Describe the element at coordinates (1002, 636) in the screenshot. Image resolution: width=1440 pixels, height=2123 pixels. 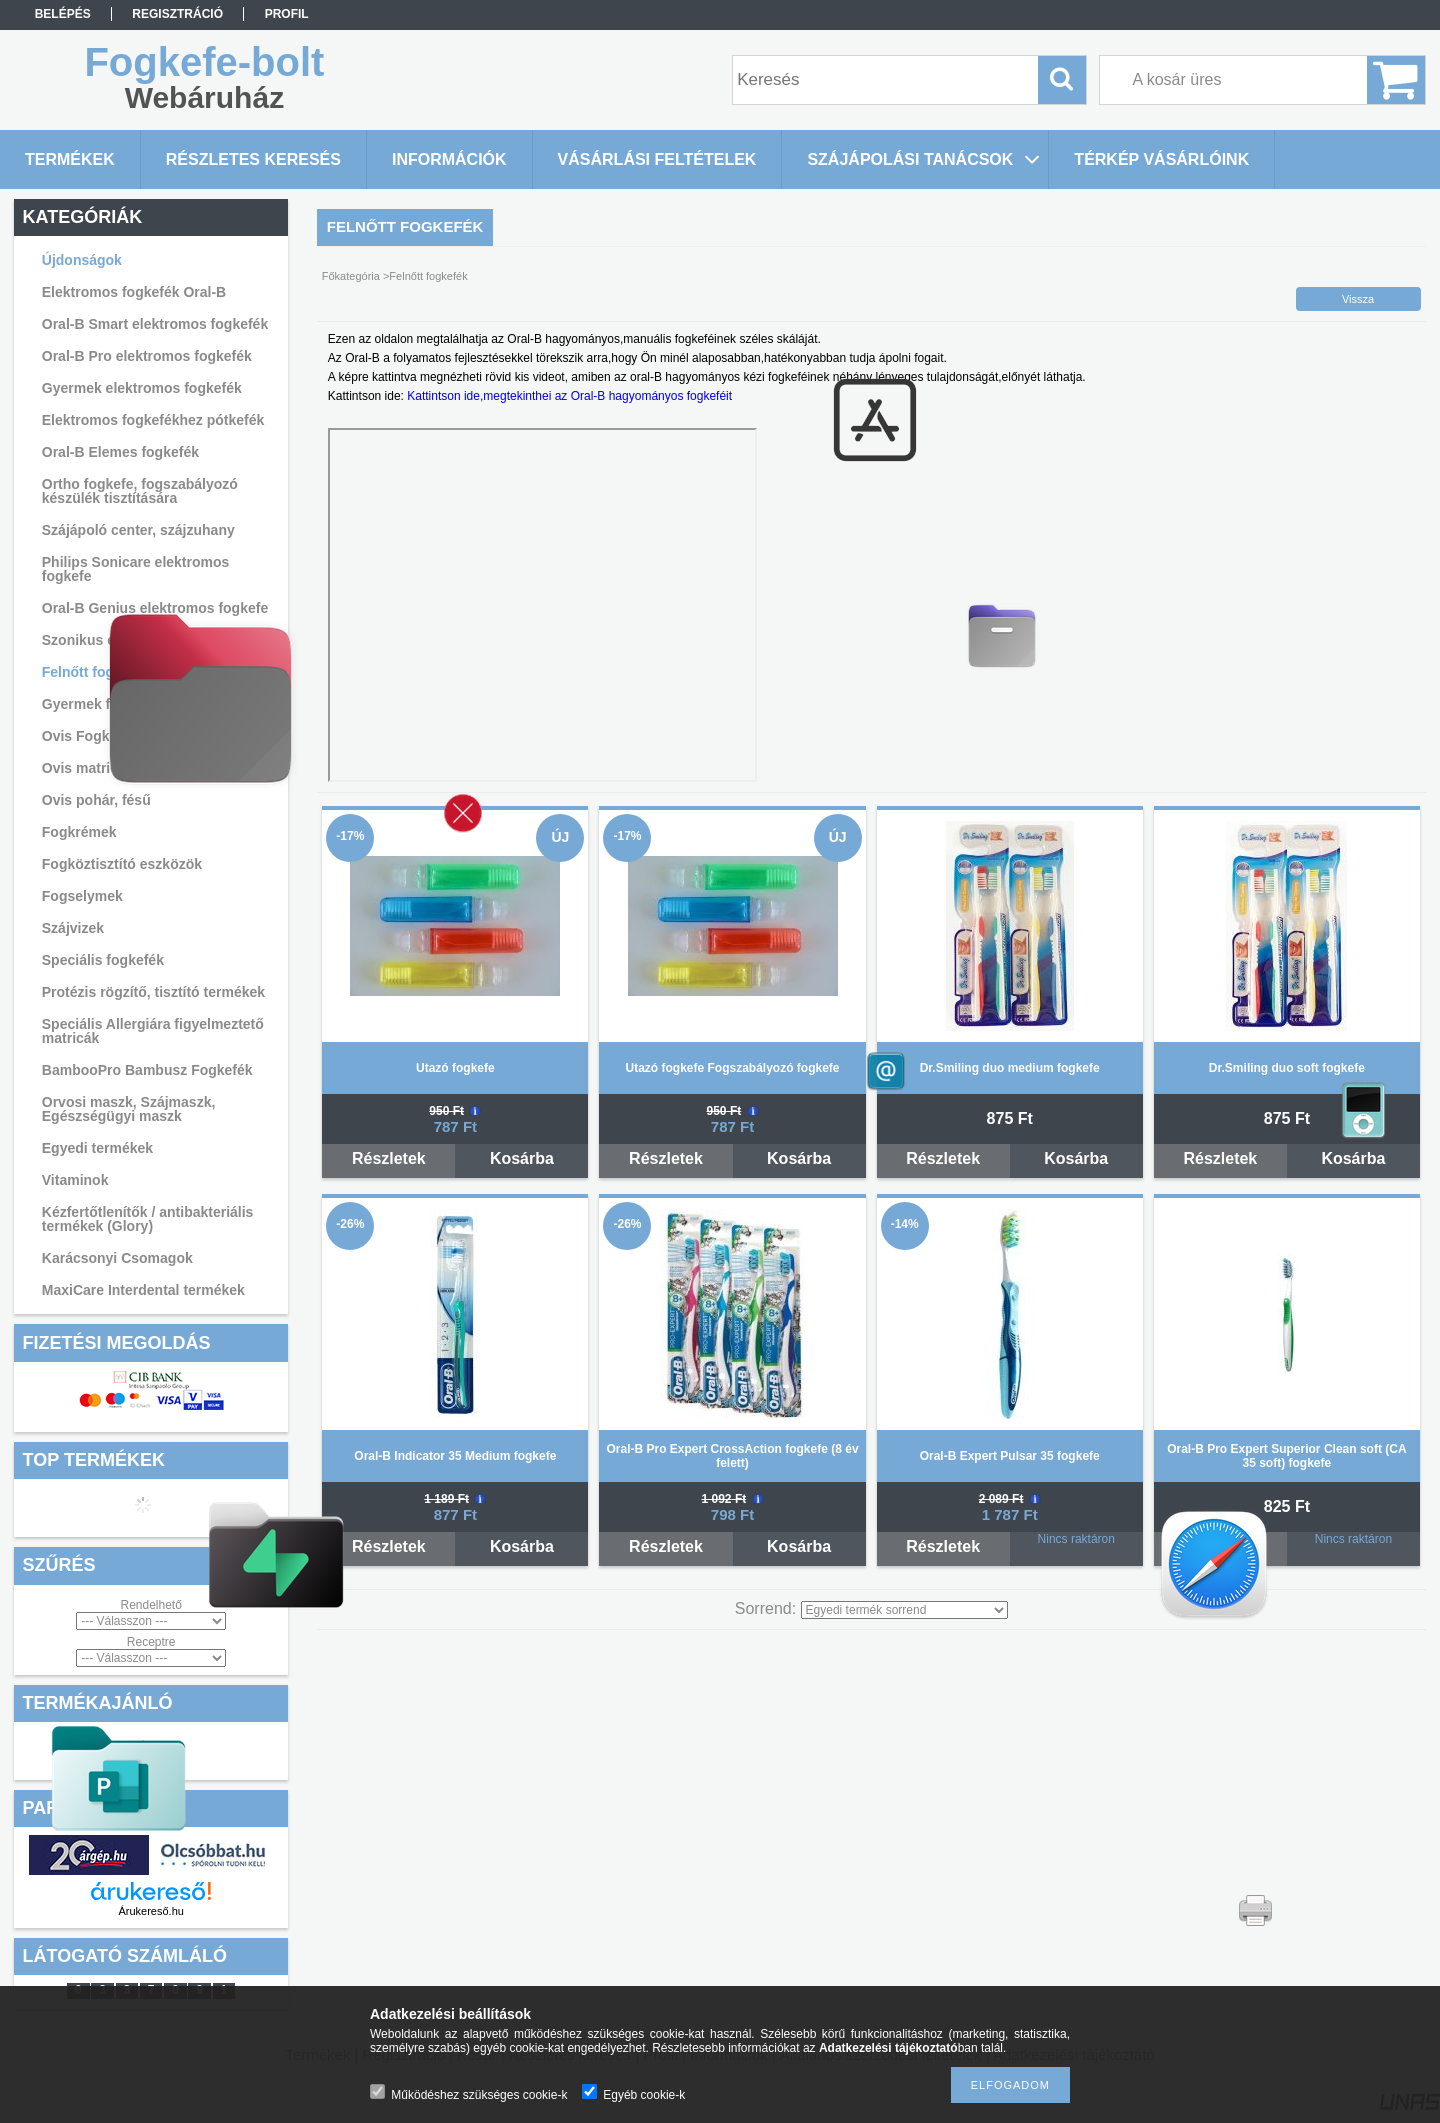
I see `open the nautilus file manager` at that location.